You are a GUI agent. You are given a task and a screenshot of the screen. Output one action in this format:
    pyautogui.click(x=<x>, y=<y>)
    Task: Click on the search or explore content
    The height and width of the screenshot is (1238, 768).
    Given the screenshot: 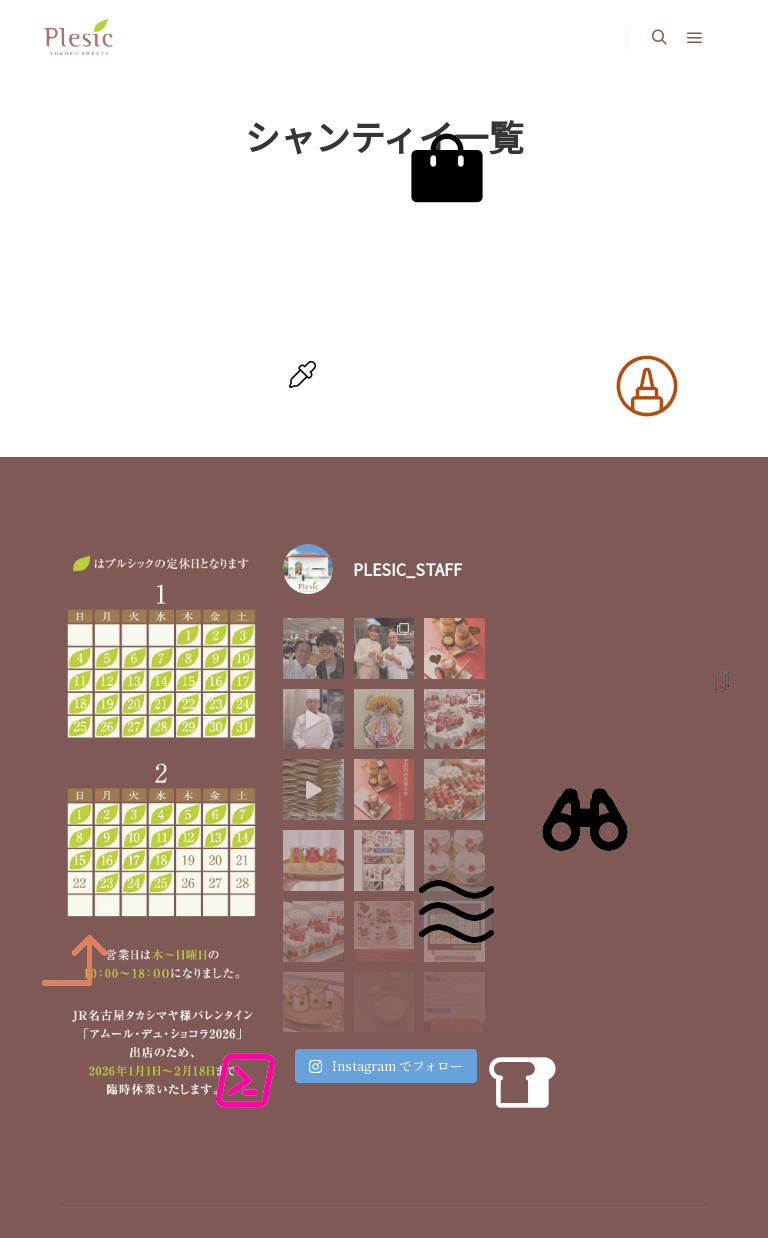 What is the action you would take?
    pyautogui.click(x=585, y=813)
    